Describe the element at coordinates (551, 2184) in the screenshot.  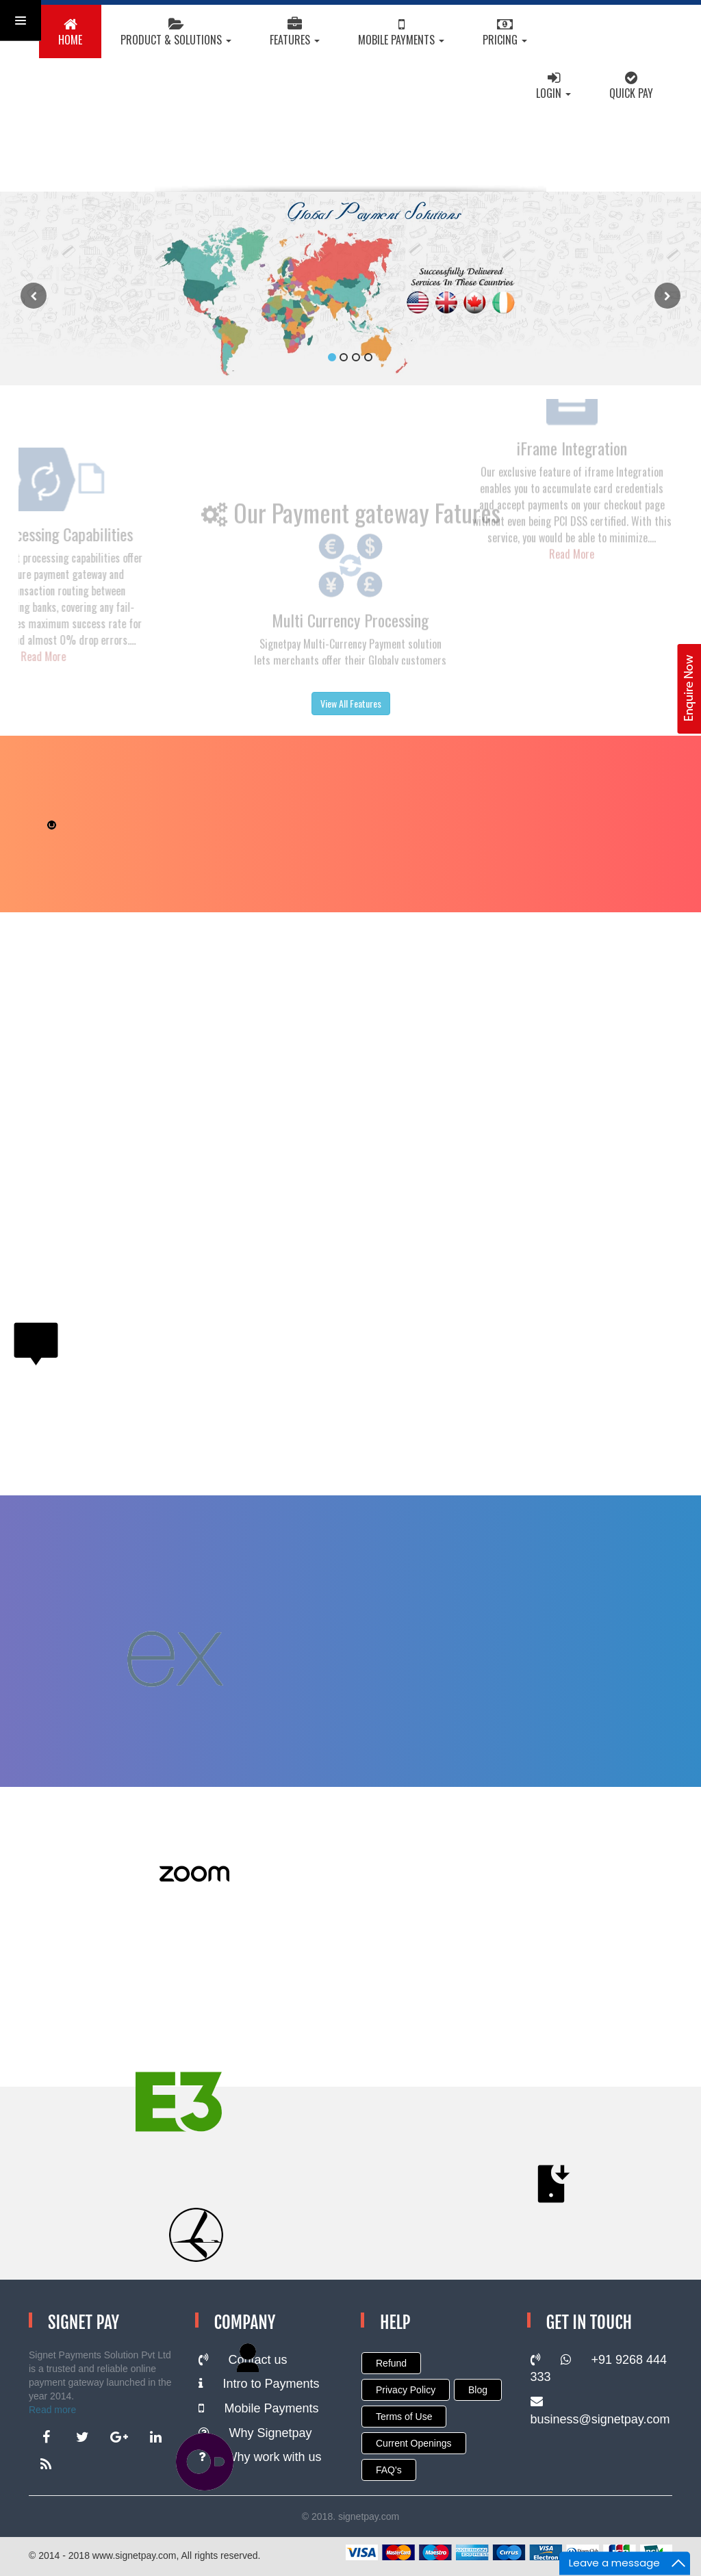
I see `download app to mobile device` at that location.